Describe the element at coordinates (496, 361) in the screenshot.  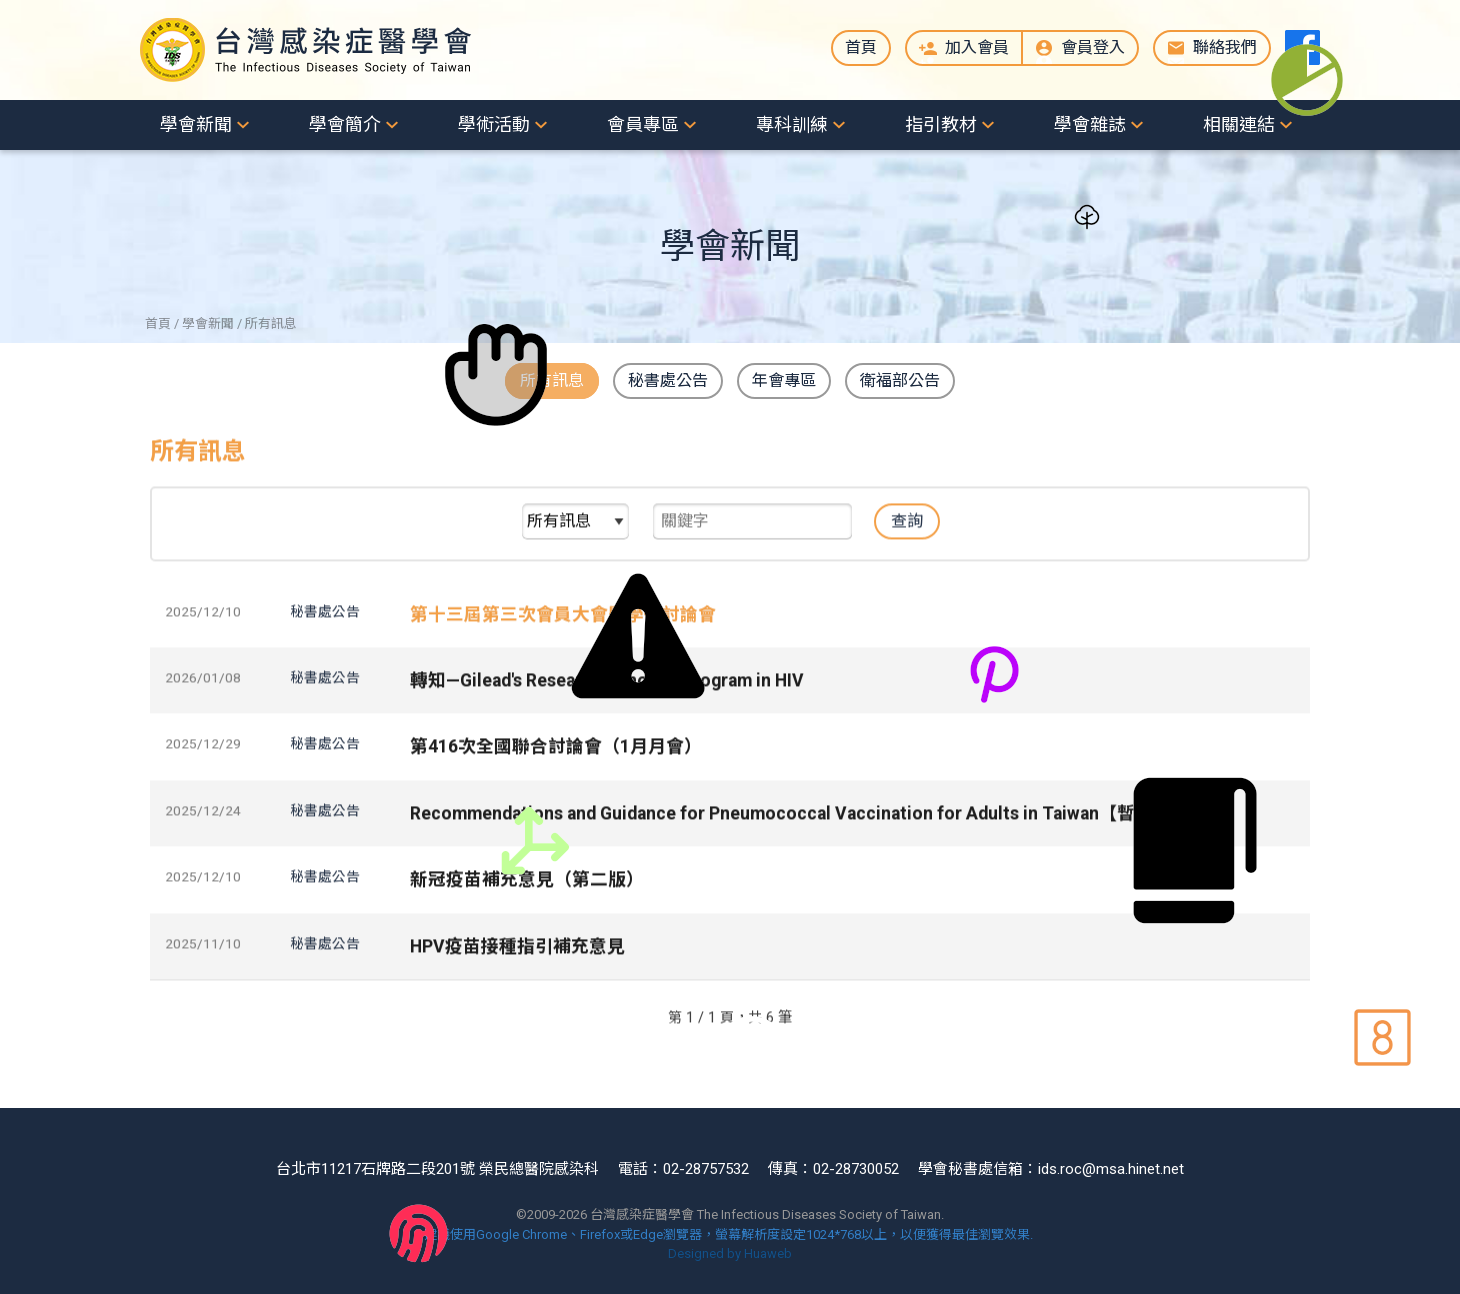
I see `drag to reposition an element` at that location.